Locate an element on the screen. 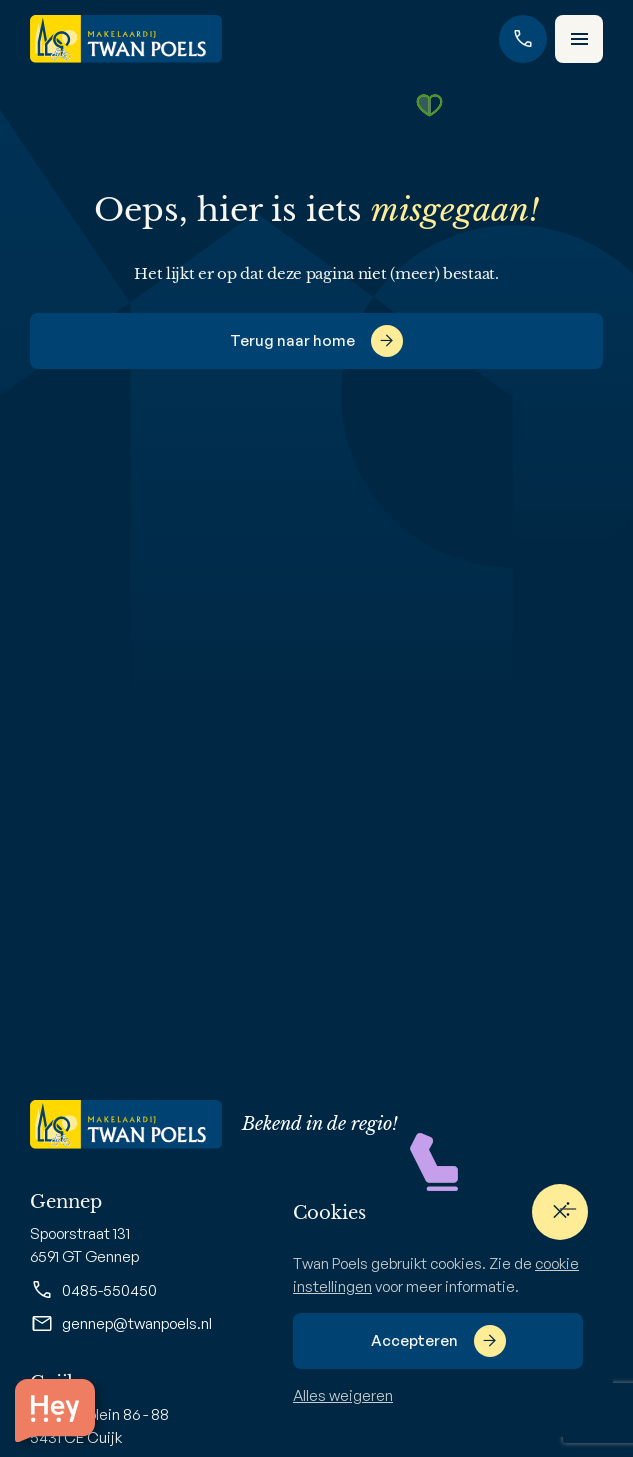 The width and height of the screenshot is (633, 1457). select or reserve a seat is located at coordinates (433, 1162).